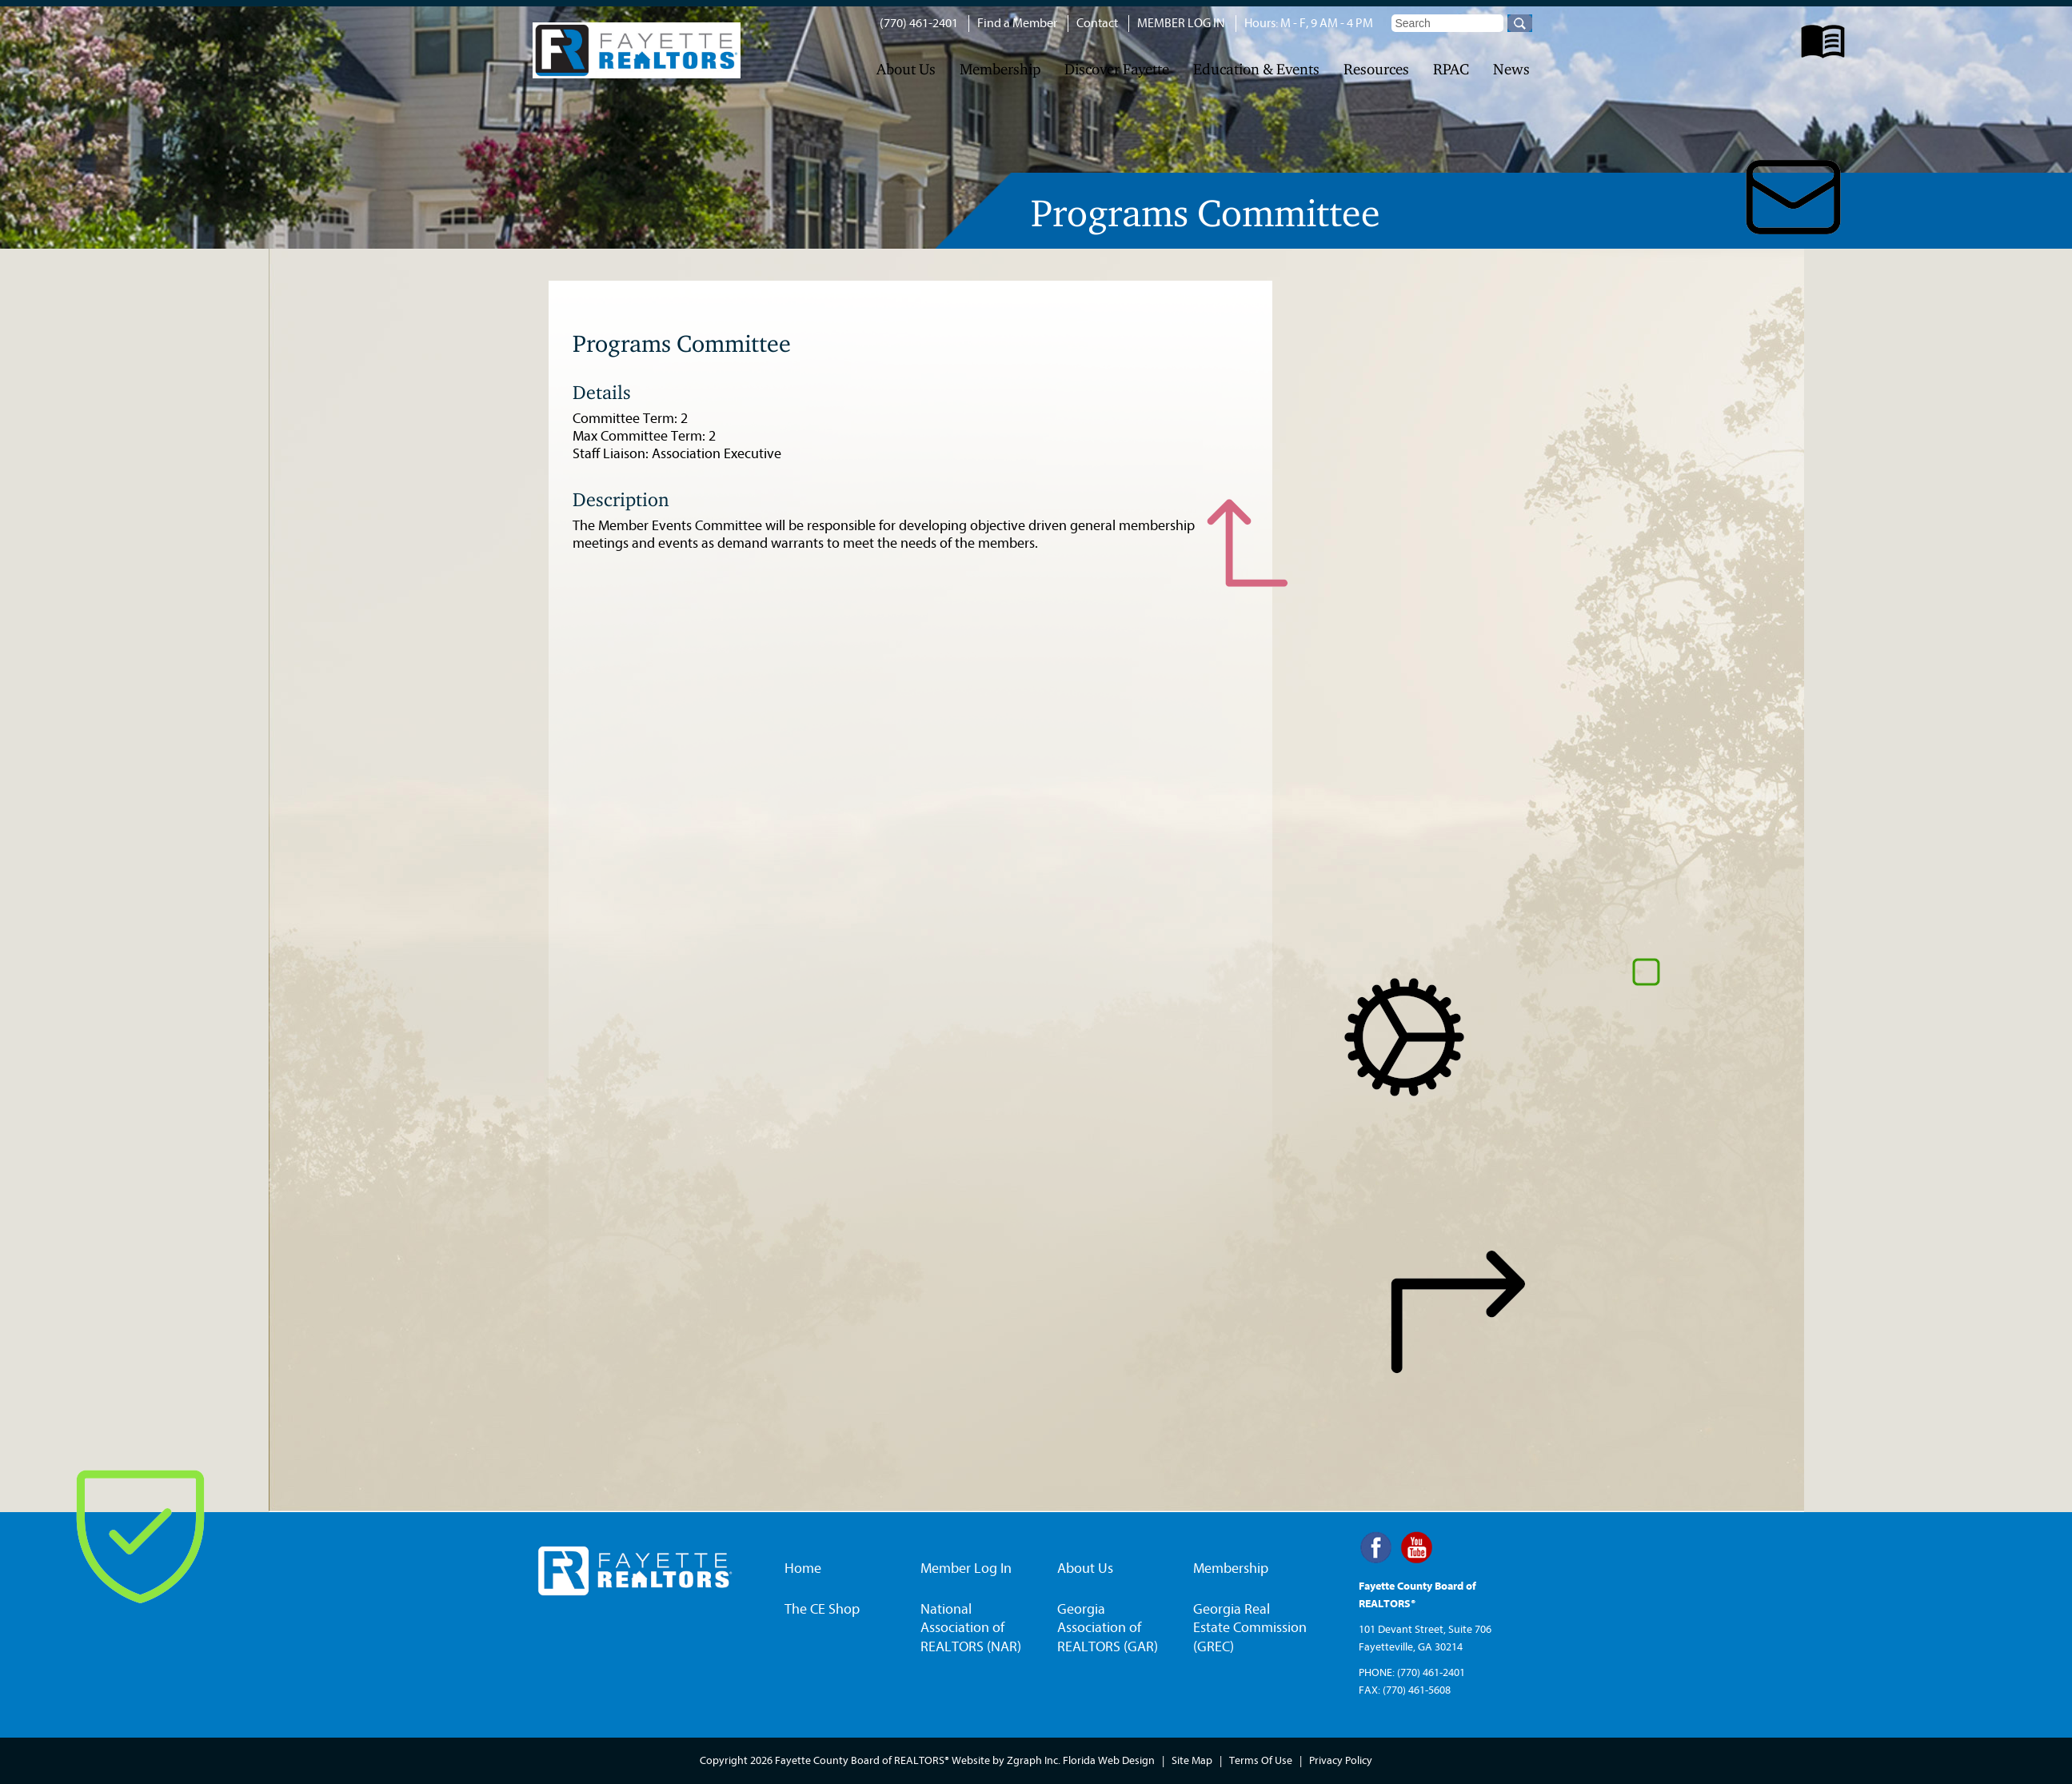 This screenshot has height=1784, width=2072. What do you see at coordinates (1646, 972) in the screenshot?
I see `stop media playback` at bounding box center [1646, 972].